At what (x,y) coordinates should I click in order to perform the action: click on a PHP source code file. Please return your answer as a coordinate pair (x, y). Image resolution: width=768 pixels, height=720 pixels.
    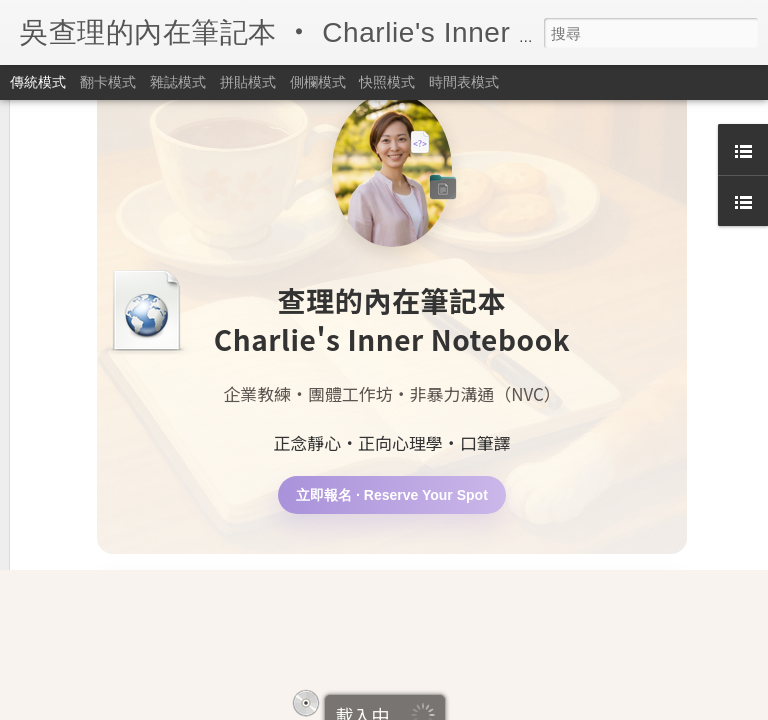
    Looking at the image, I should click on (420, 142).